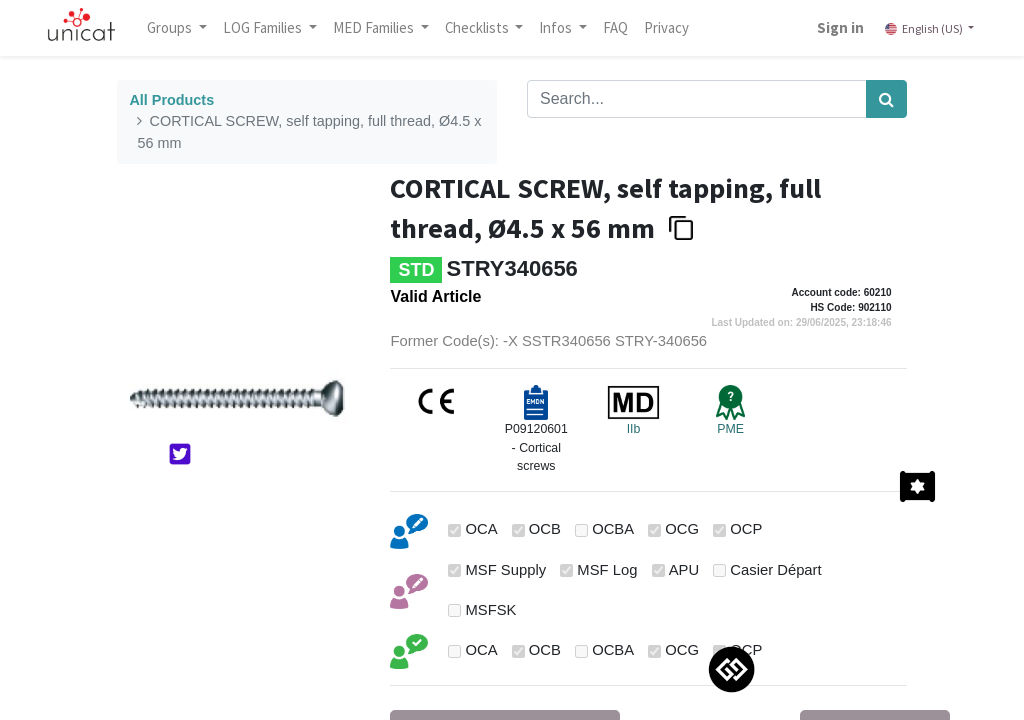 Image resolution: width=1024 pixels, height=720 pixels. I want to click on access jewish religious texts or torah content, so click(917, 486).